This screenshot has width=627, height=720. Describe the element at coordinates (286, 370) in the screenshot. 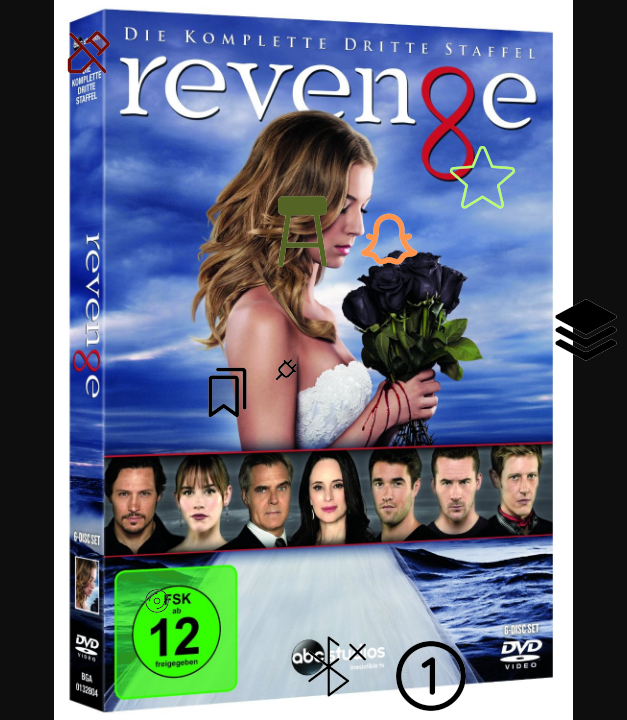

I see `connect to a power source` at that location.